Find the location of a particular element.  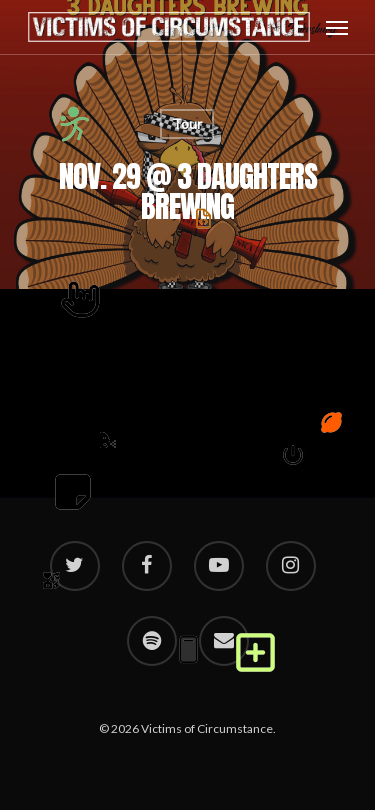

access sports or athletic activities is located at coordinates (73, 123).